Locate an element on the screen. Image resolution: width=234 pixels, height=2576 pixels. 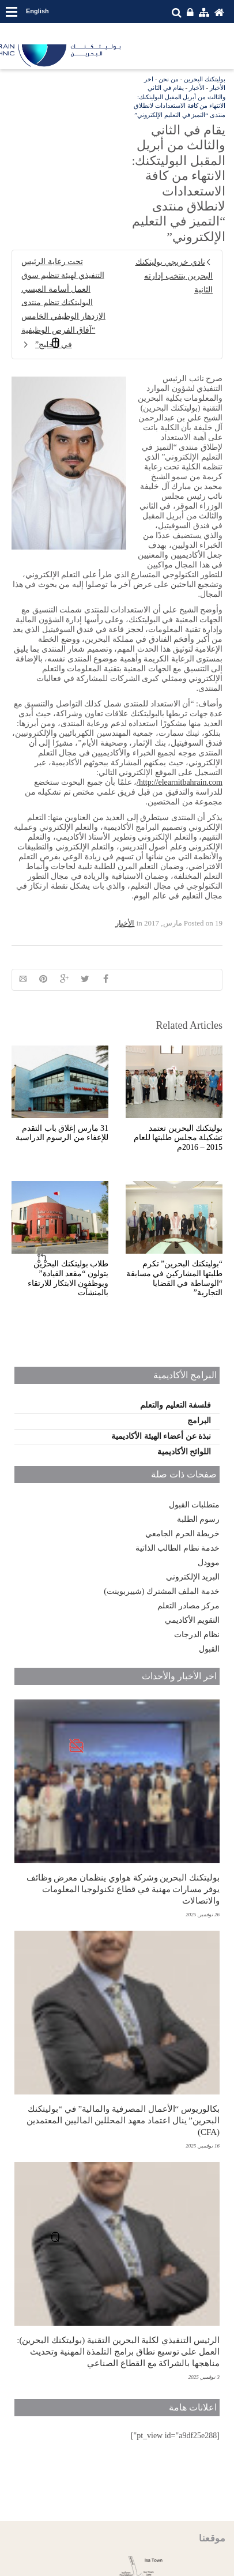
create a new pull request is located at coordinates (42, 1258).